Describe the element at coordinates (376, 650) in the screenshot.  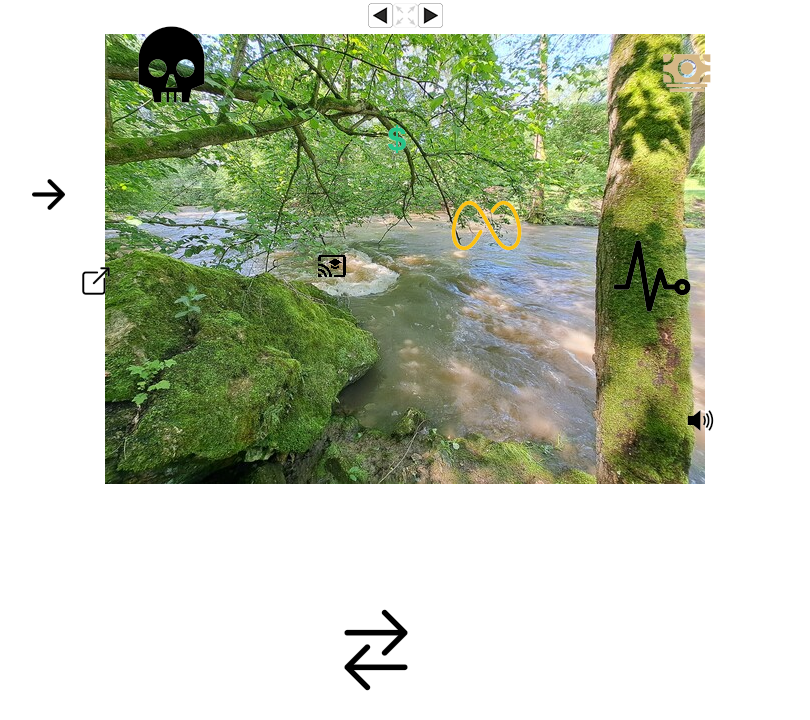
I see `swap or exchange items` at that location.